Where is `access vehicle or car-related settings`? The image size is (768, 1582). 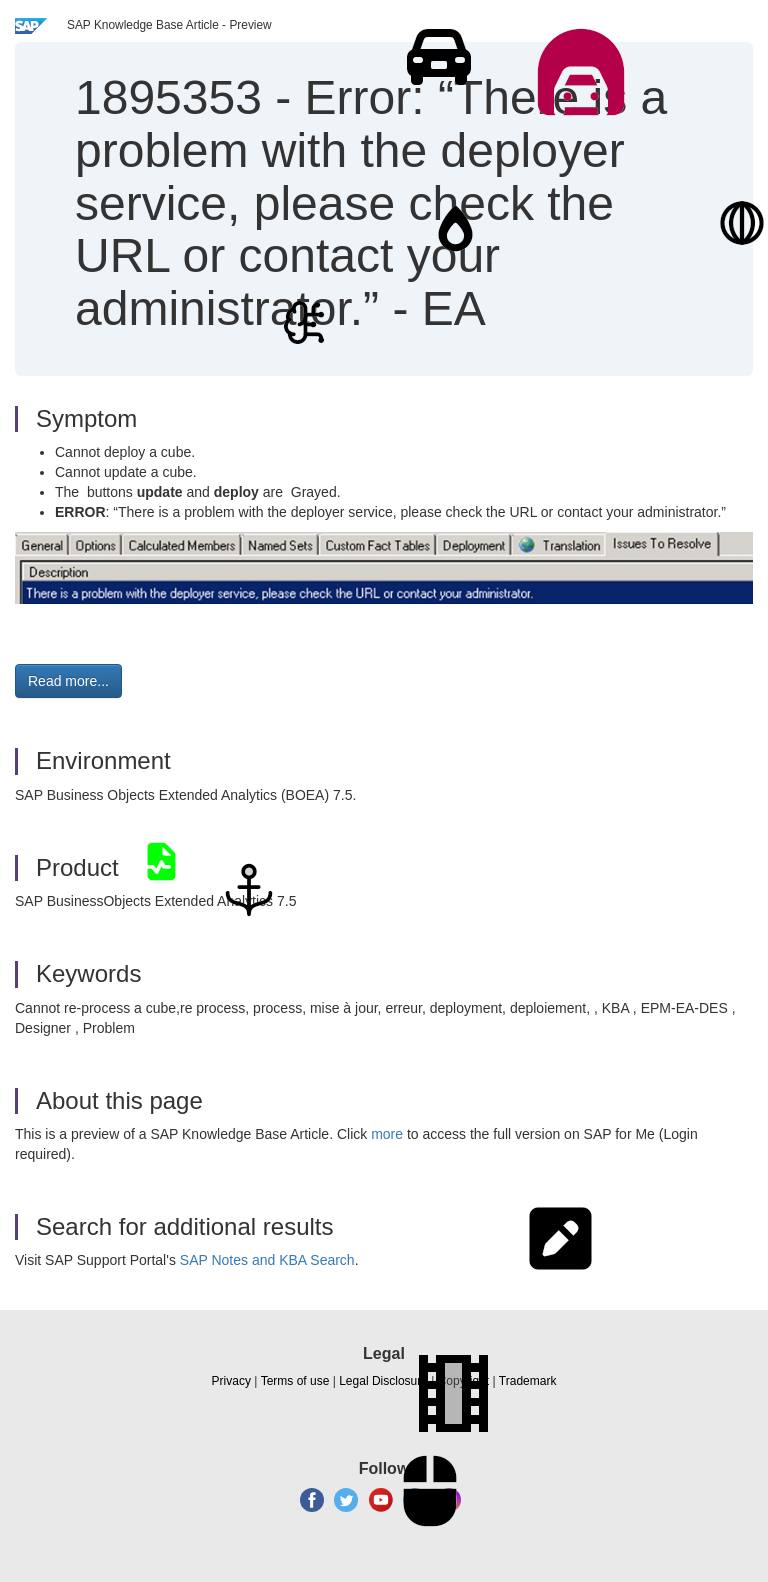
access vehicle or car-related settings is located at coordinates (439, 57).